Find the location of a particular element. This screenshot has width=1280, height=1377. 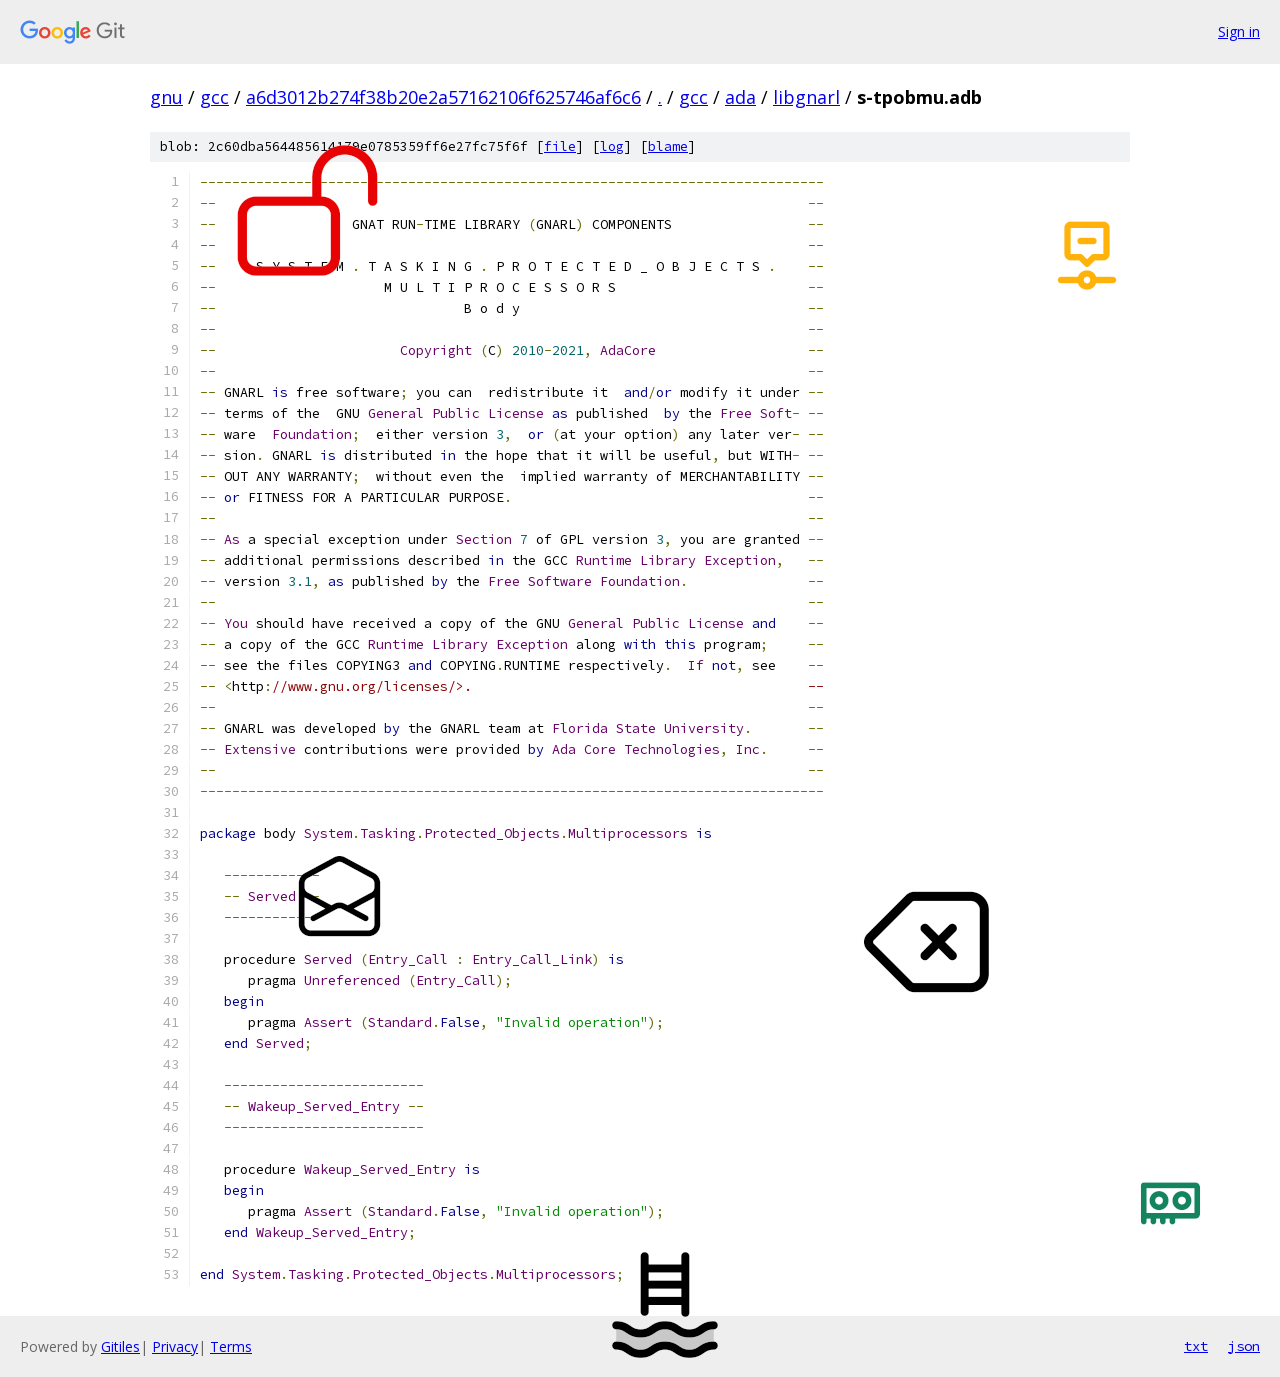

remove an event from the timeline is located at coordinates (1087, 254).